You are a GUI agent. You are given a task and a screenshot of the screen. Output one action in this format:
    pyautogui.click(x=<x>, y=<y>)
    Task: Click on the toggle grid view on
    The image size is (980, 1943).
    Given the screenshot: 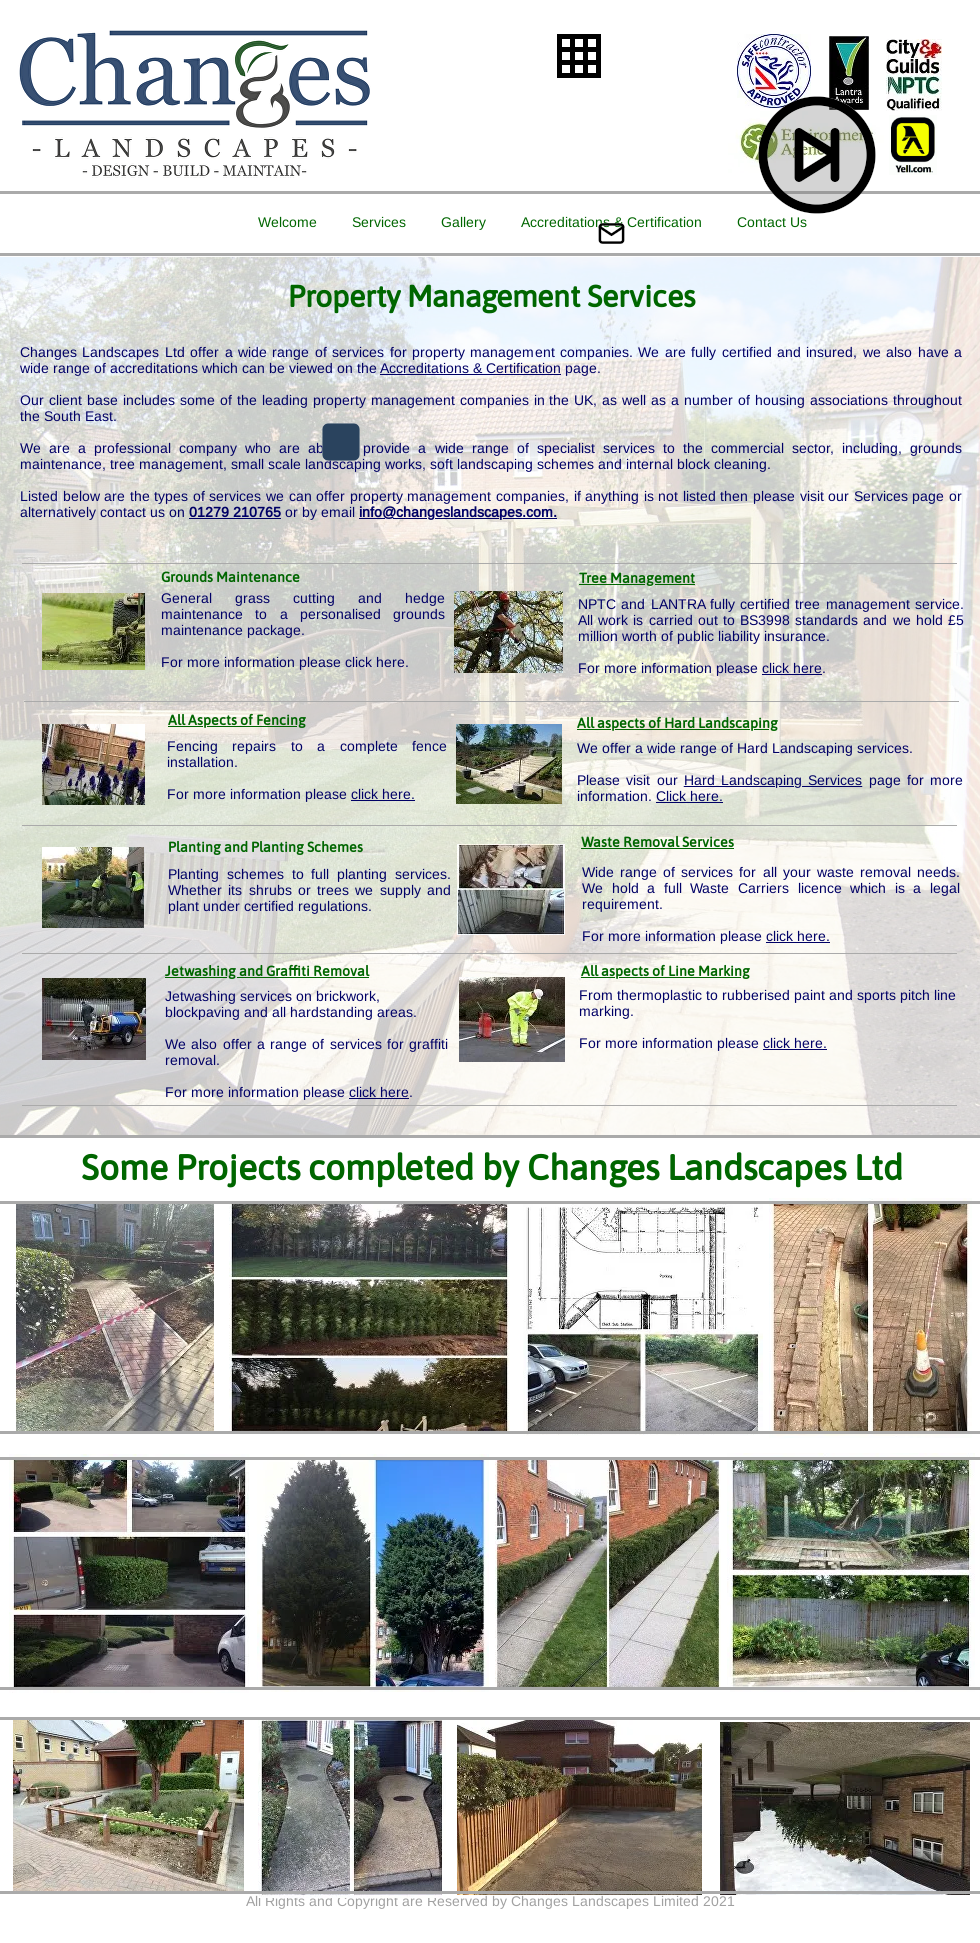 What is the action you would take?
    pyautogui.click(x=579, y=56)
    